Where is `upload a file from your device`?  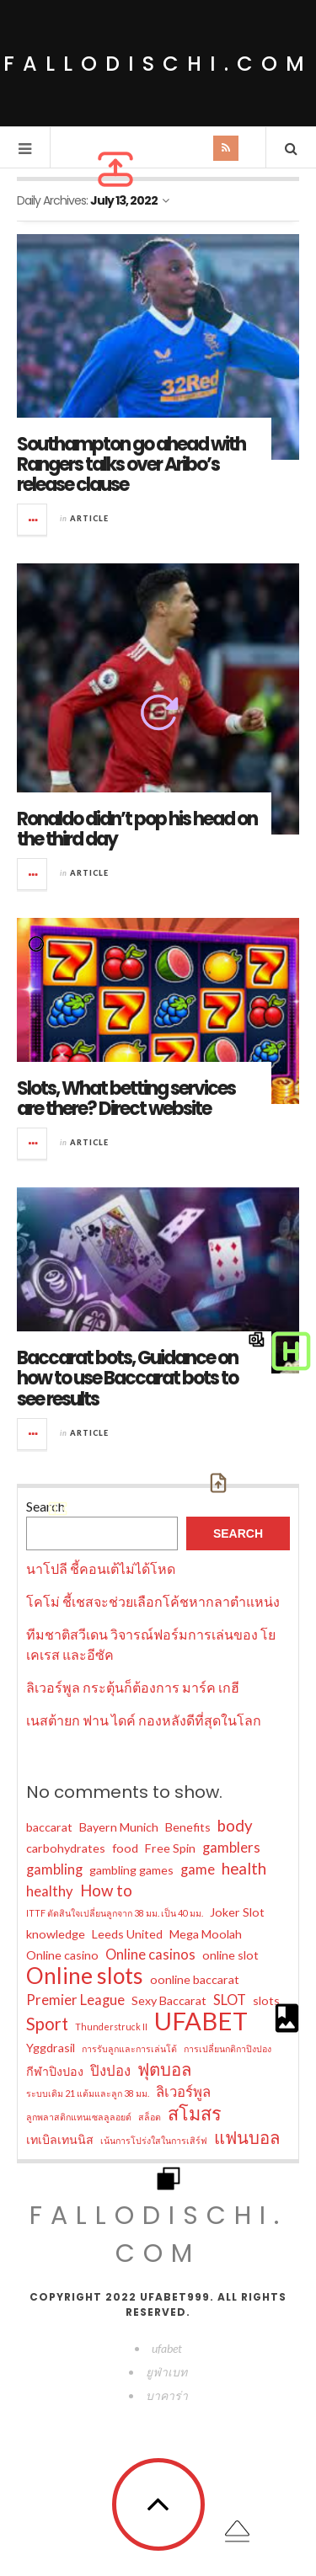
upload a file from your device is located at coordinates (218, 1483).